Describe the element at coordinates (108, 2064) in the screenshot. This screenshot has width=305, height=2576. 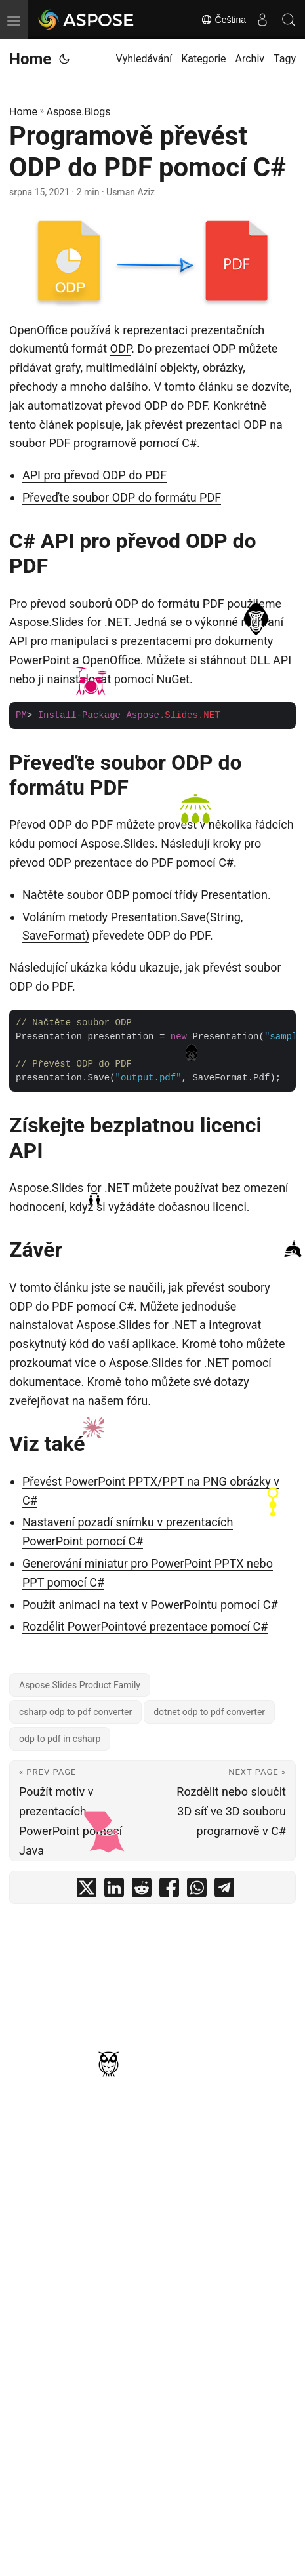
I see `access night mode or dark theme settings` at that location.